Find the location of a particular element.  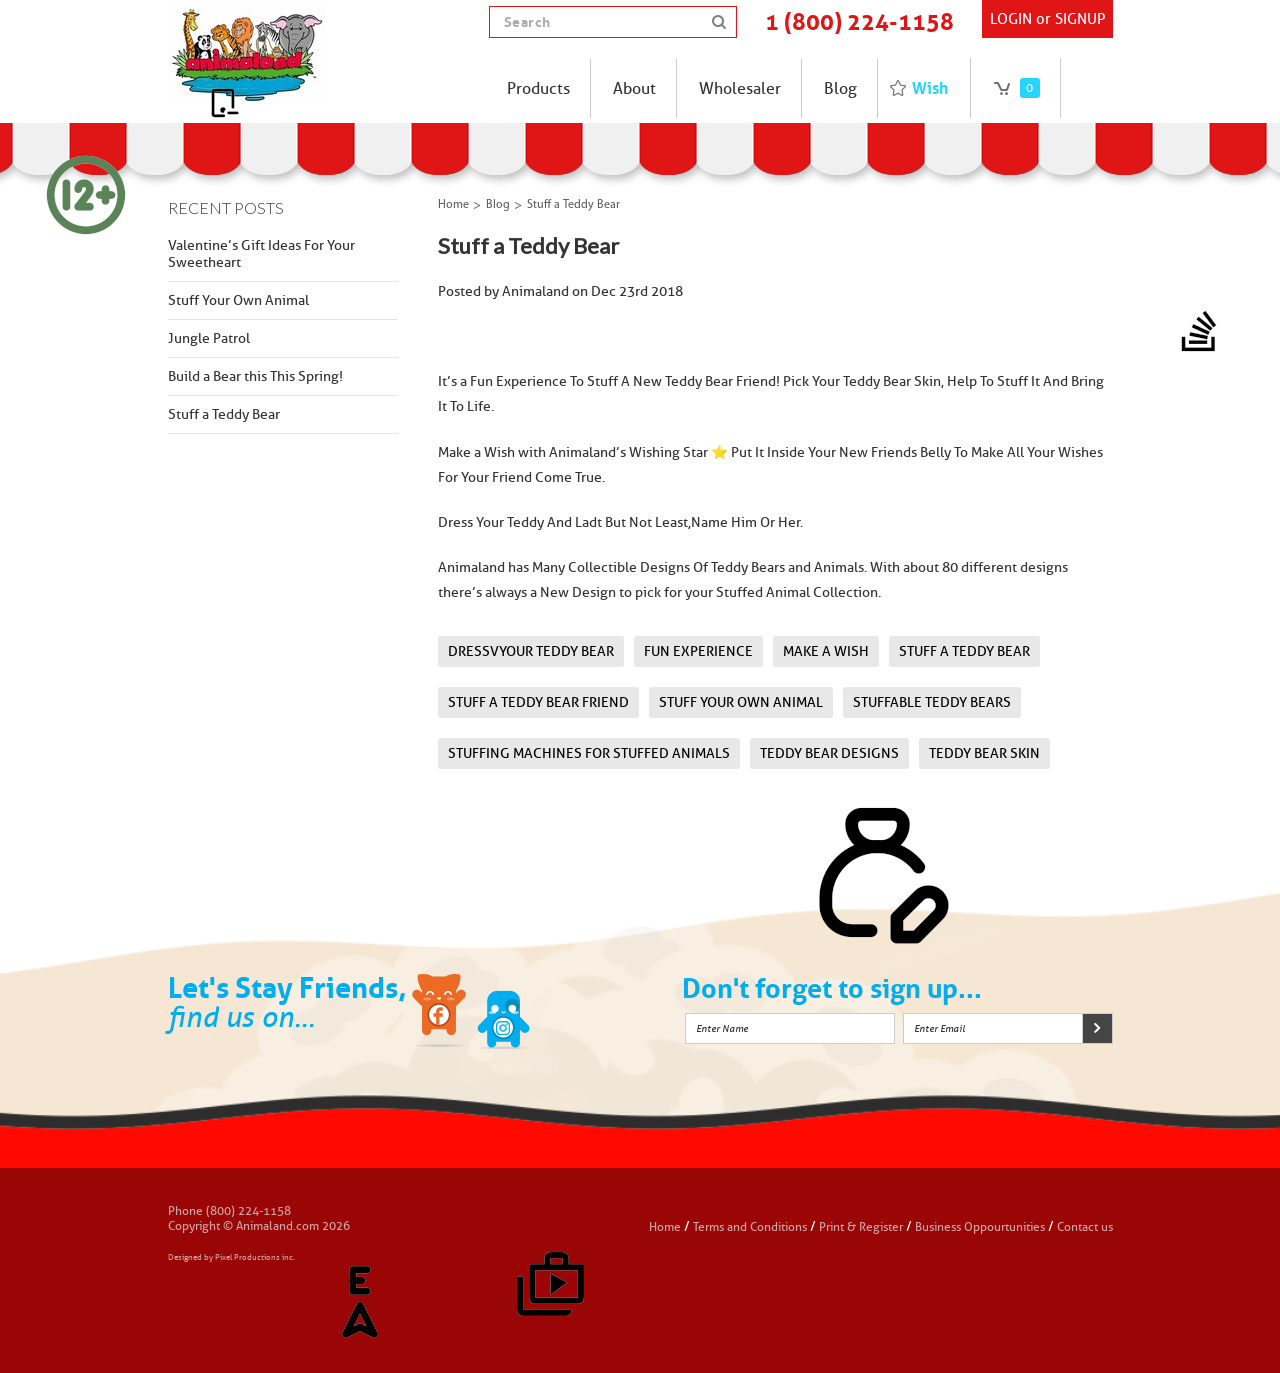

view purchased media or content is located at coordinates (550, 1285).